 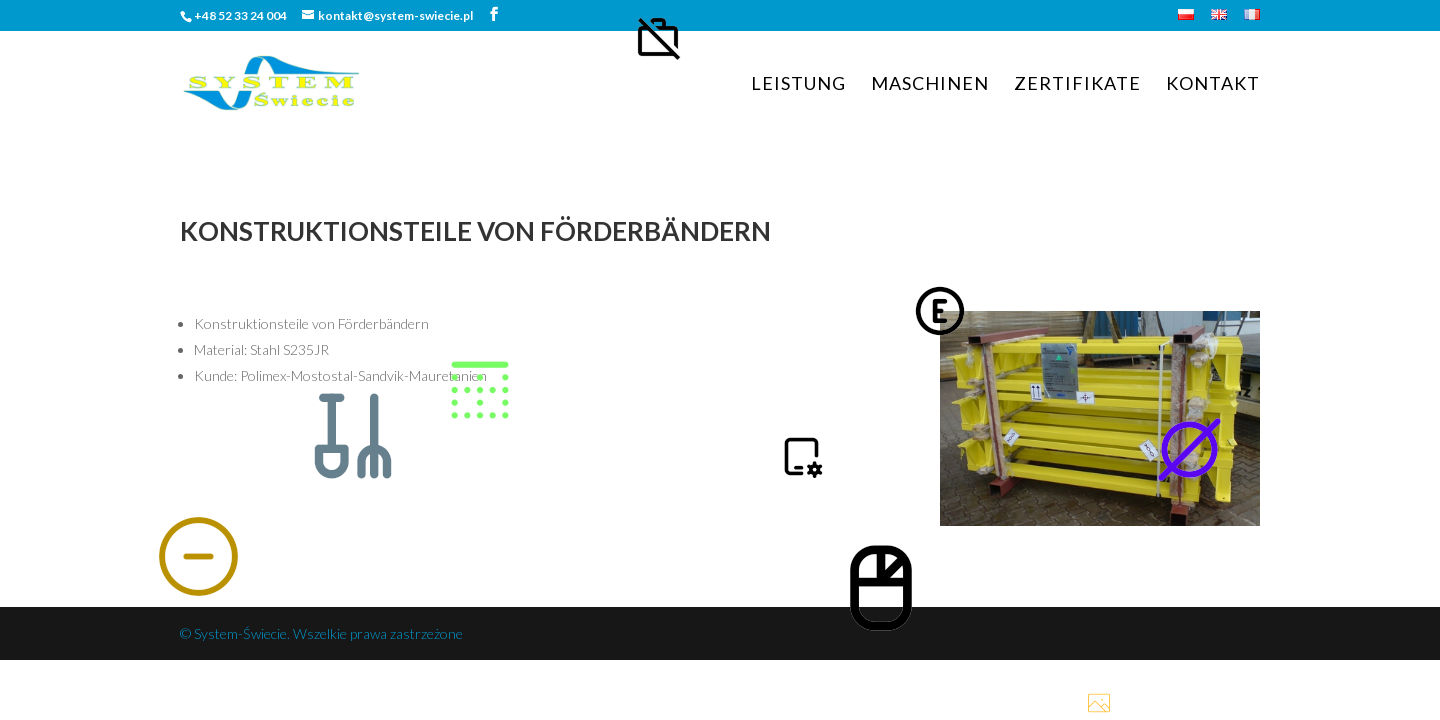 What do you see at coordinates (480, 390) in the screenshot?
I see `apply border to top edge of cell or element` at bounding box center [480, 390].